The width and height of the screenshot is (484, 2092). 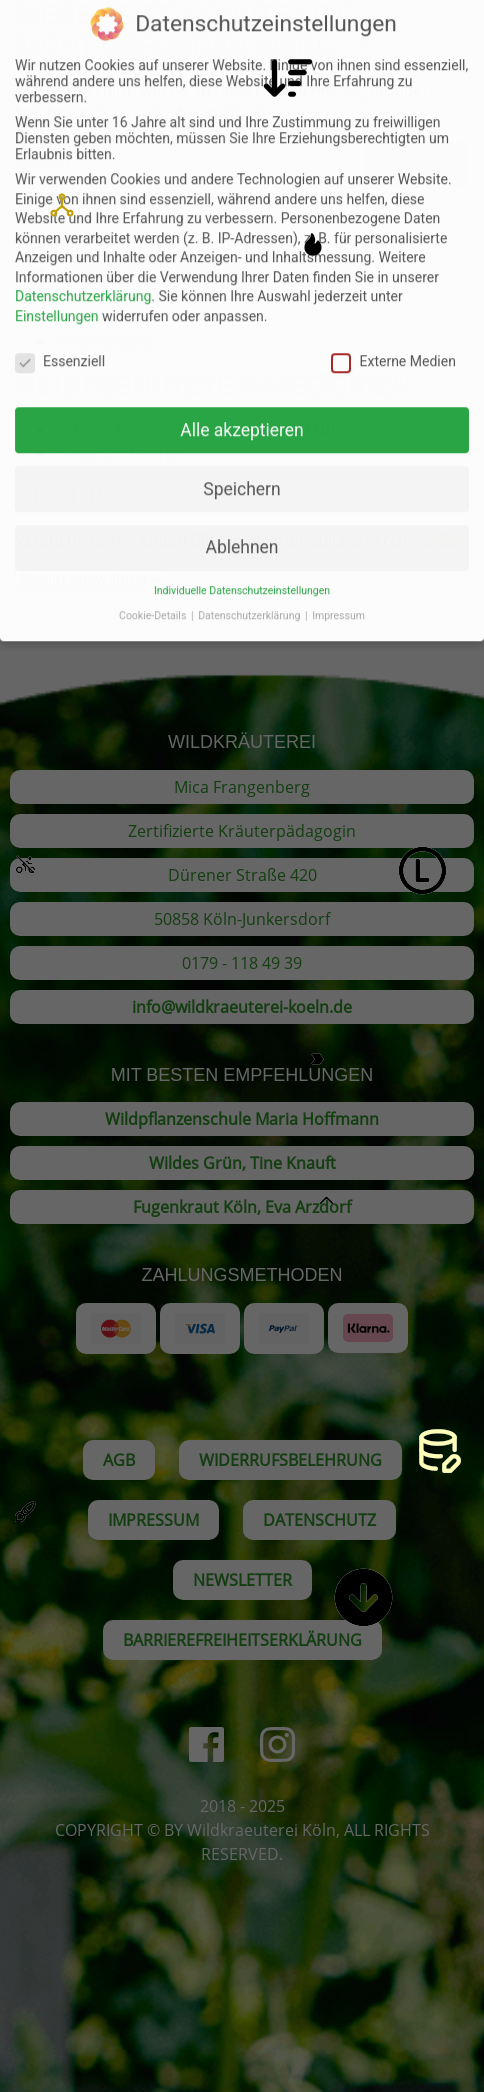 What do you see at coordinates (25, 864) in the screenshot?
I see `bike rental or sharing unavailable` at bounding box center [25, 864].